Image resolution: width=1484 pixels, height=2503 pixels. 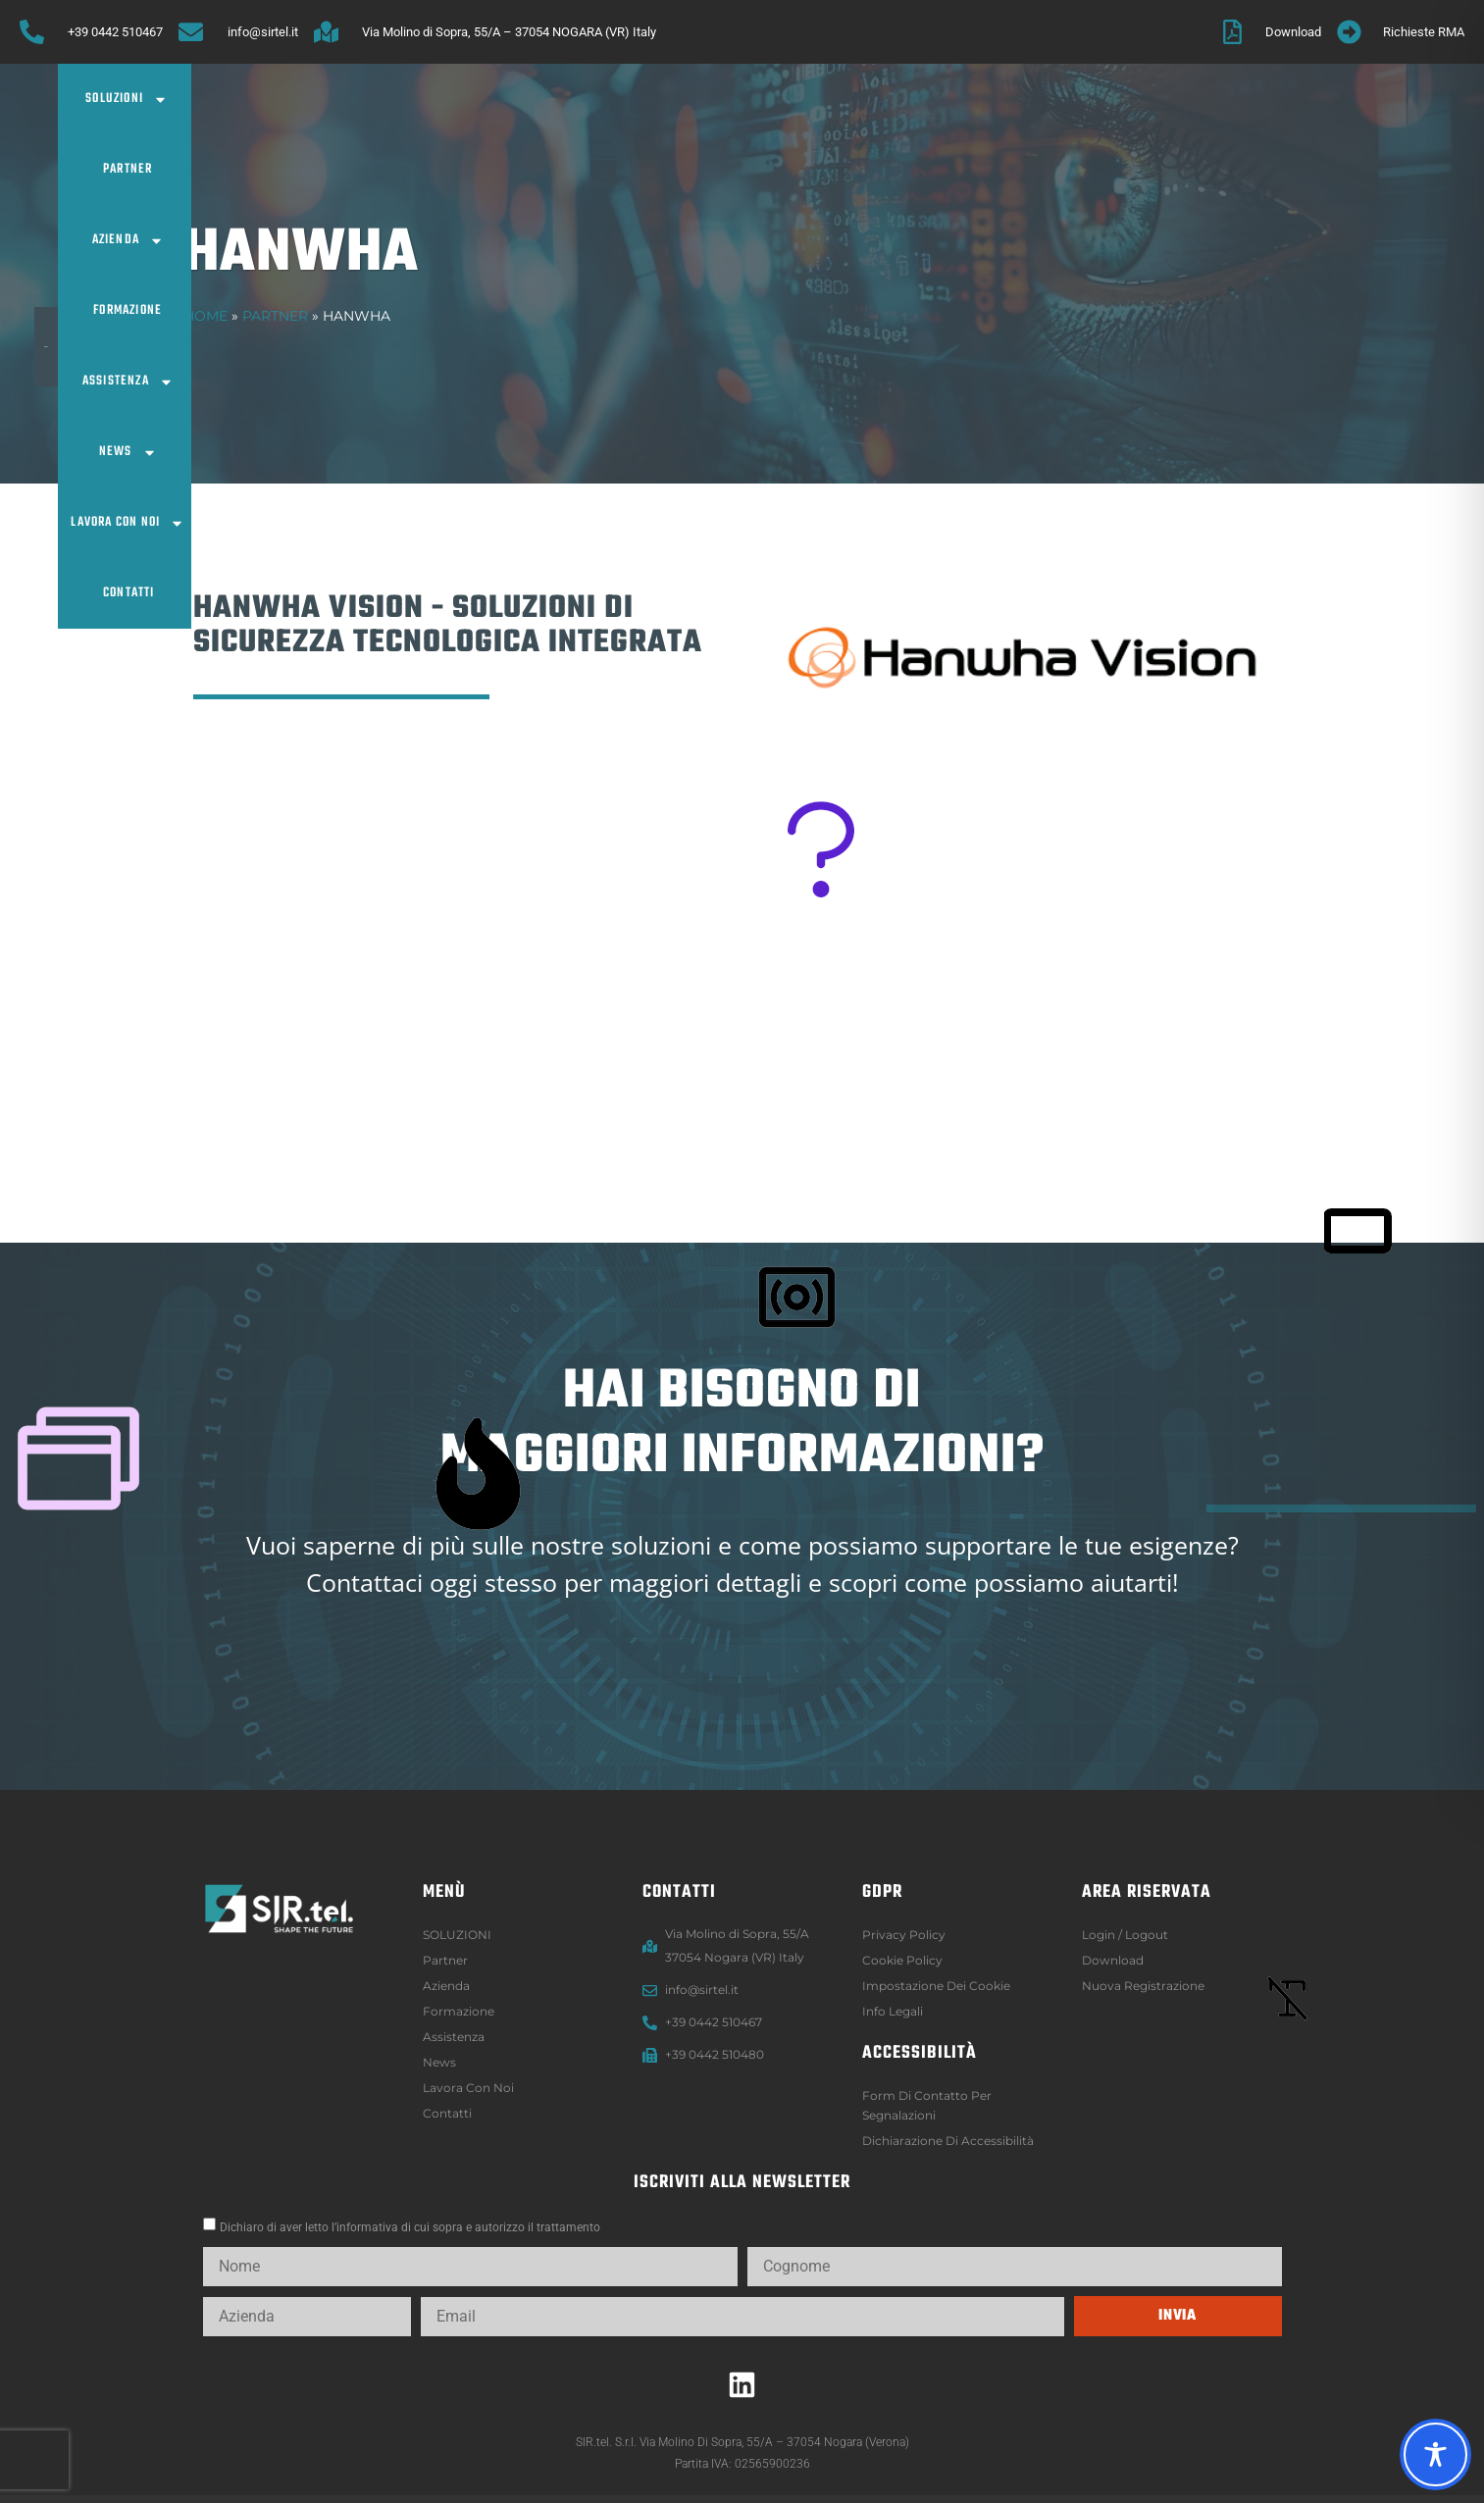 What do you see at coordinates (1357, 1231) in the screenshot?
I see `crop image to 16:9 aspect ratio` at bounding box center [1357, 1231].